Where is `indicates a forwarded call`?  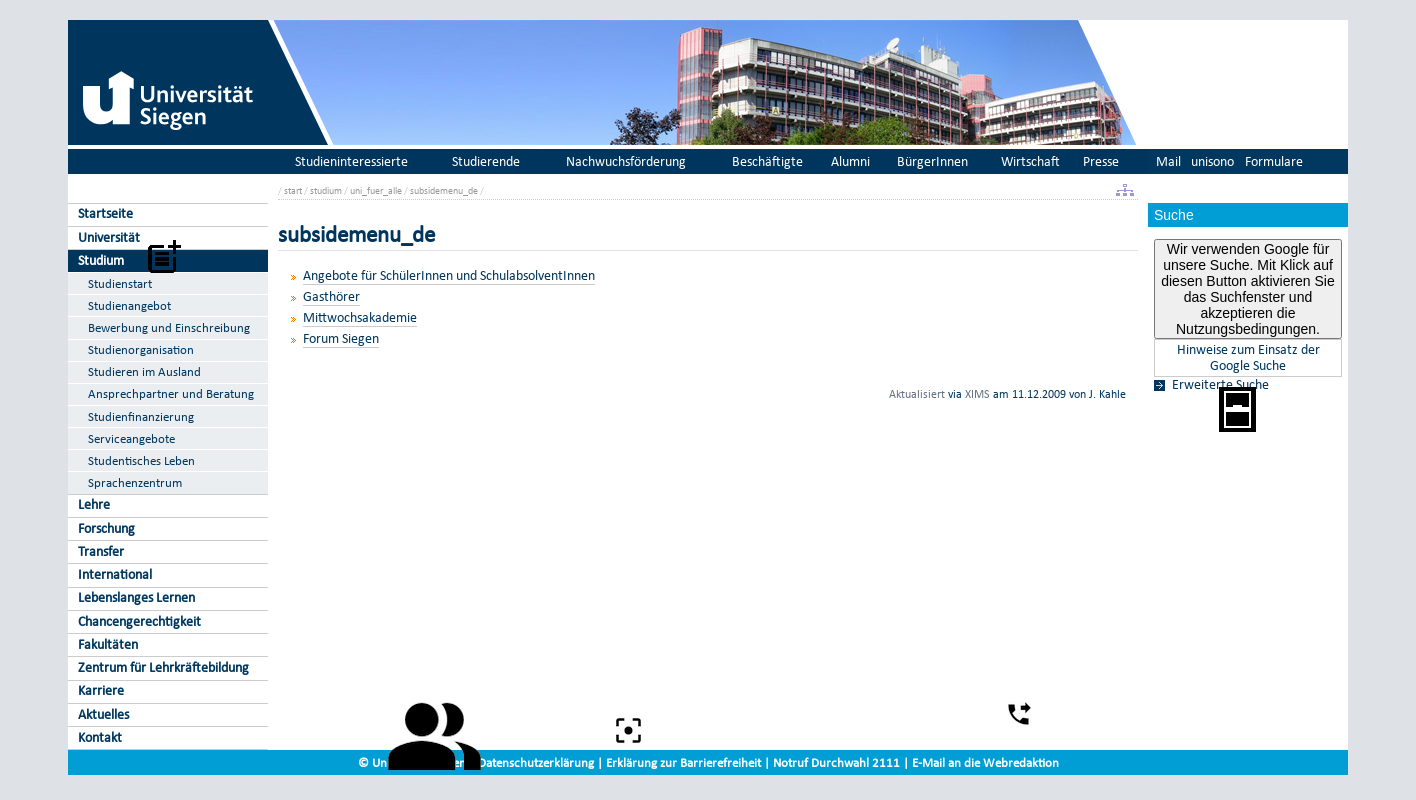
indicates a forwarded call is located at coordinates (1018, 714).